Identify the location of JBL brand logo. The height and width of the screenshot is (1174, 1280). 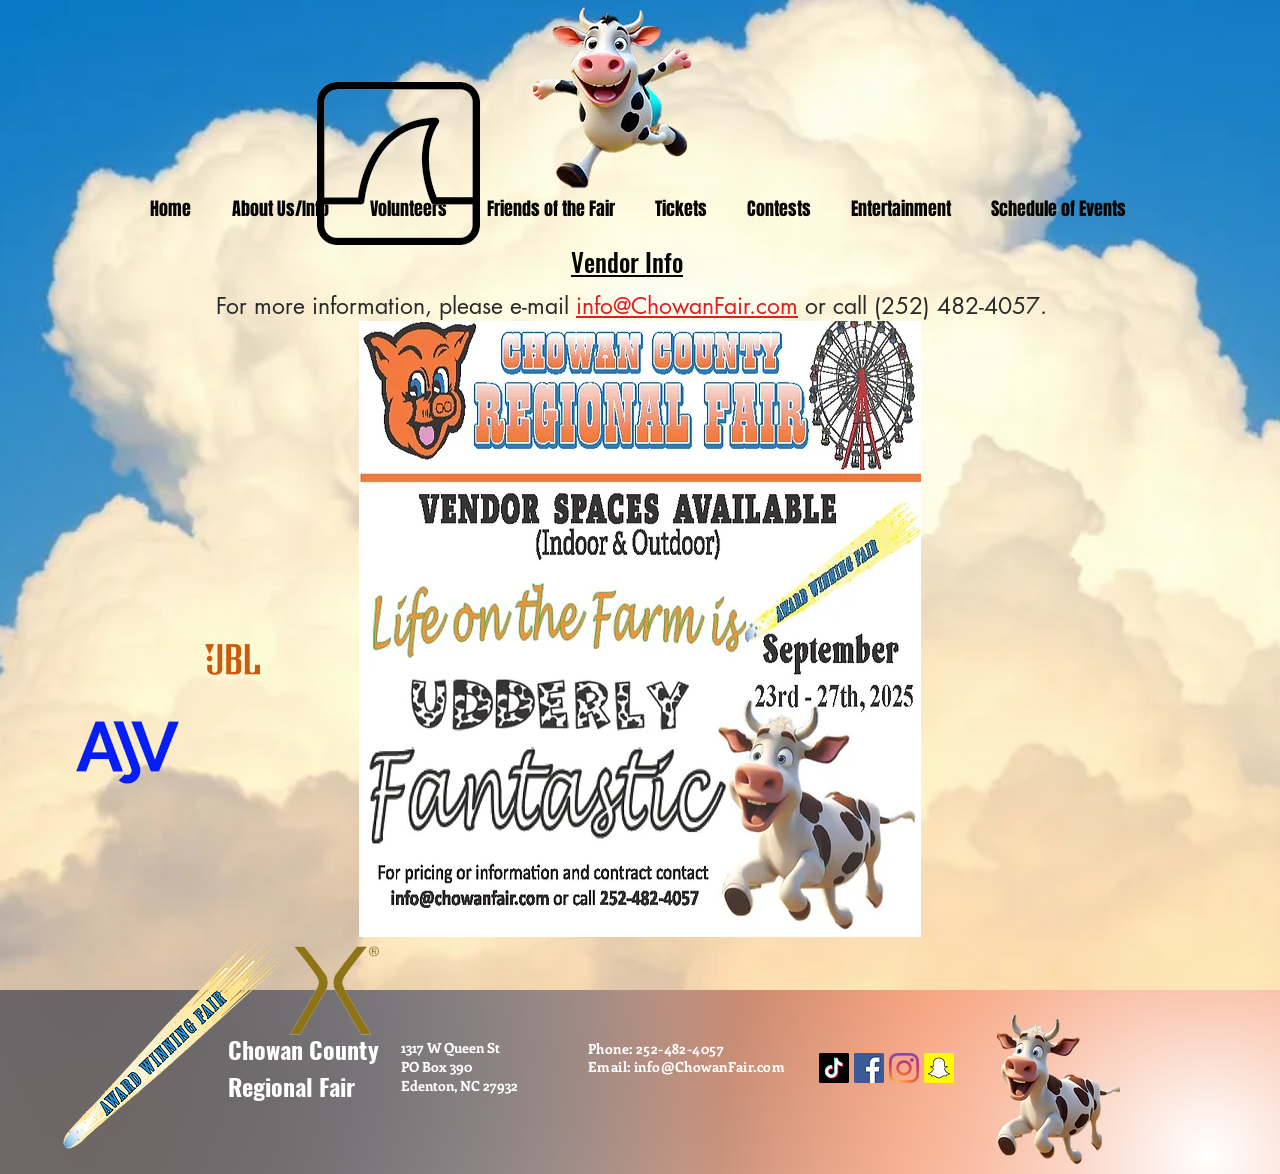
(232, 659).